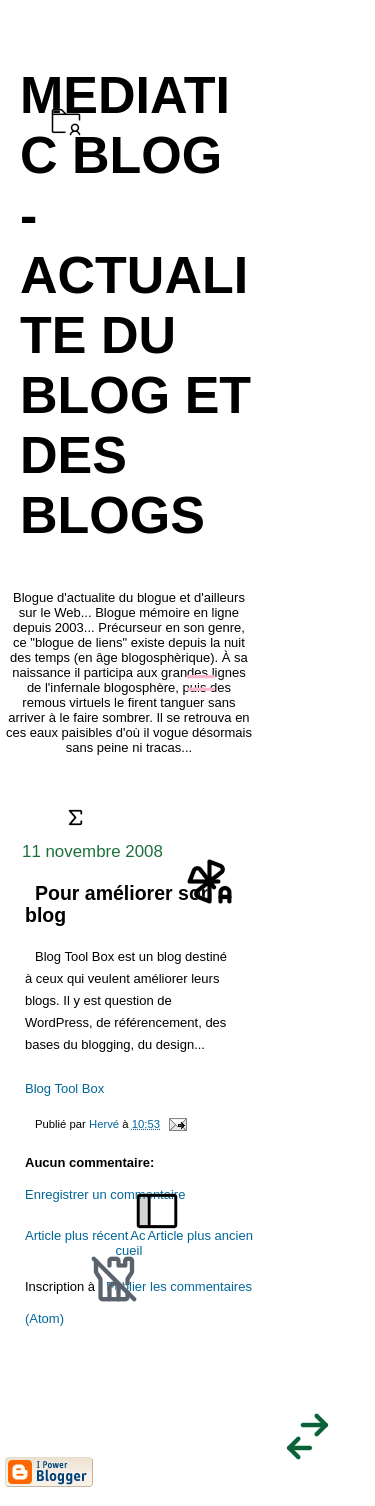 The height and width of the screenshot is (1506, 375). Describe the element at coordinates (209, 881) in the screenshot. I see `toggle automatic climate control fan` at that location.